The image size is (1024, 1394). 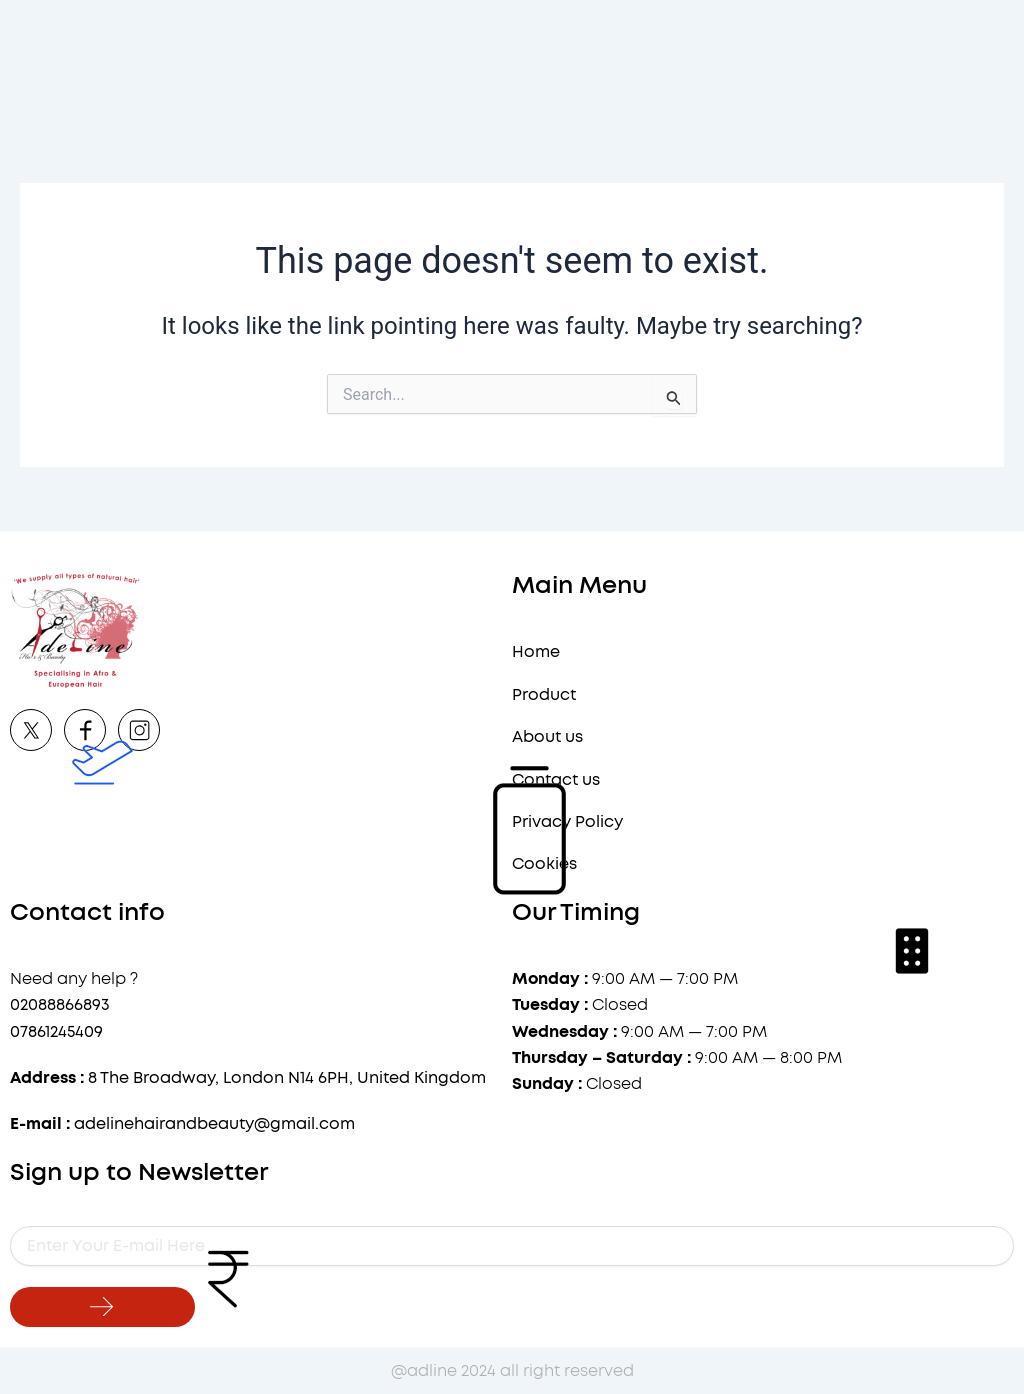 What do you see at coordinates (912, 951) in the screenshot?
I see `drag to reorder items in a list` at bounding box center [912, 951].